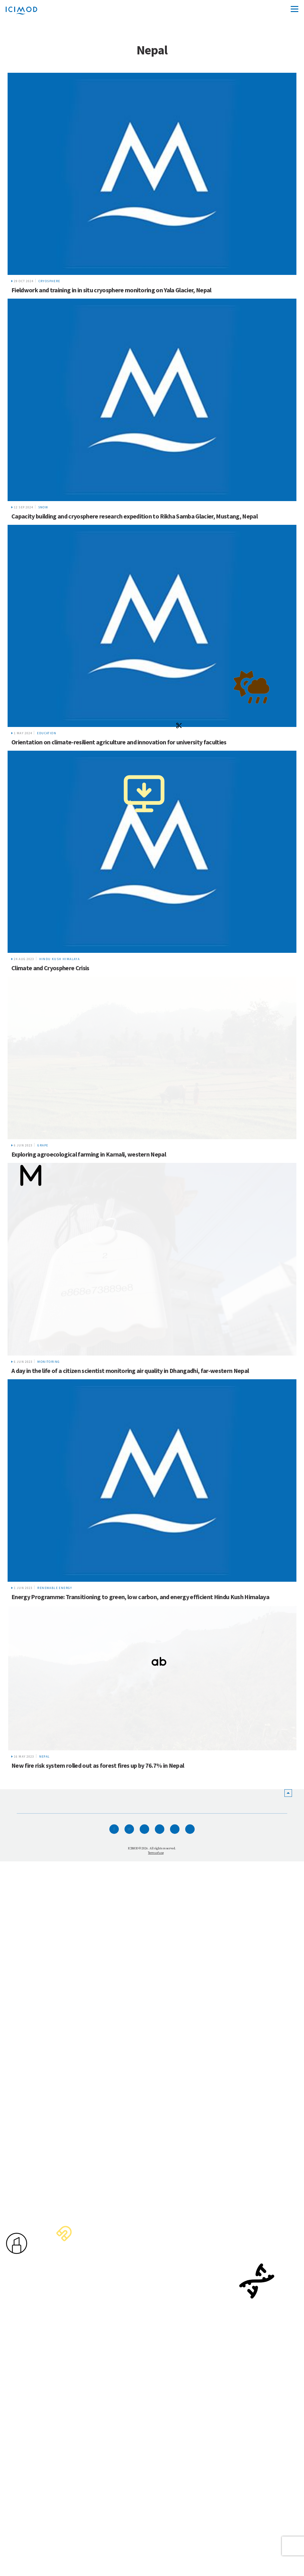 Image resolution: width=304 pixels, height=2576 pixels. Describe the element at coordinates (144, 794) in the screenshot. I see `download to computer` at that location.